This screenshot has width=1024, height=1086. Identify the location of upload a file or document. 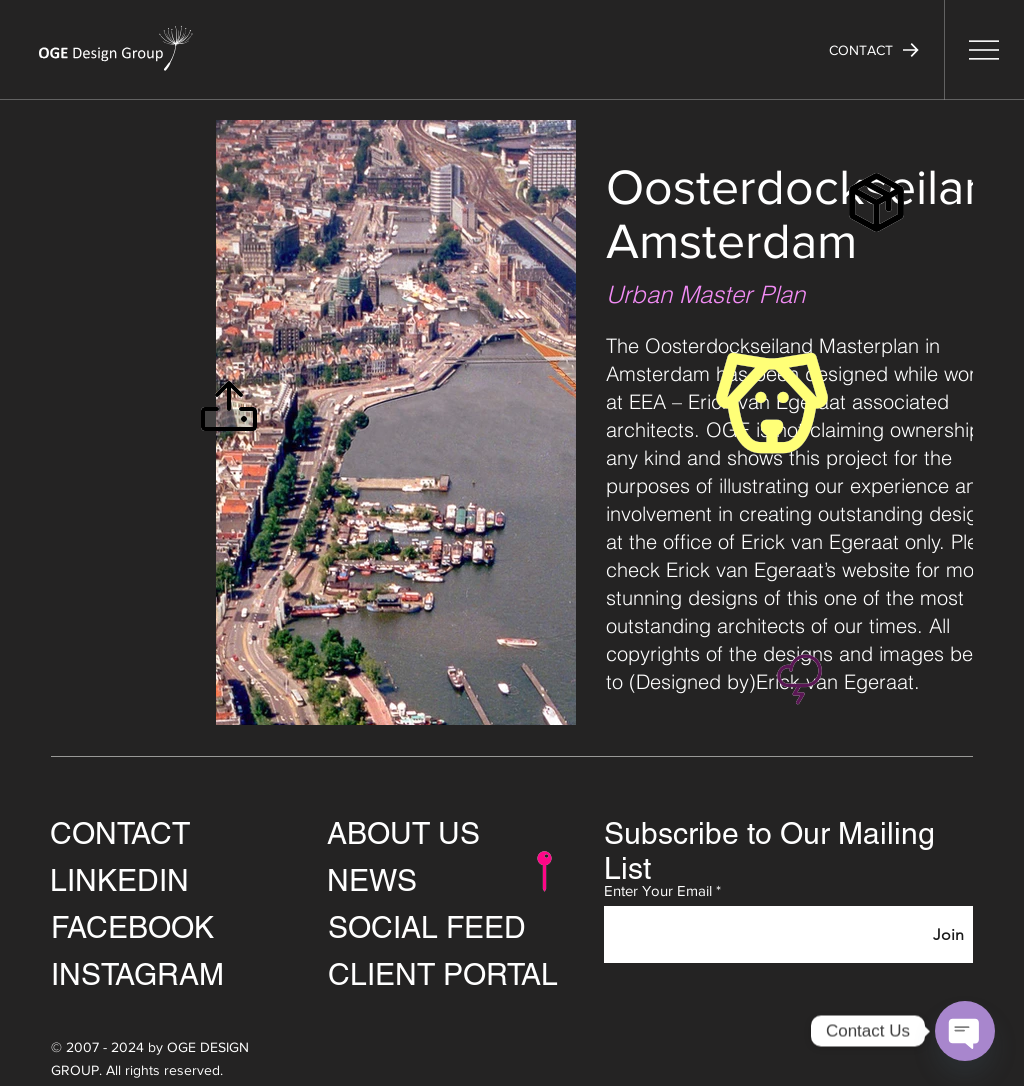
(229, 409).